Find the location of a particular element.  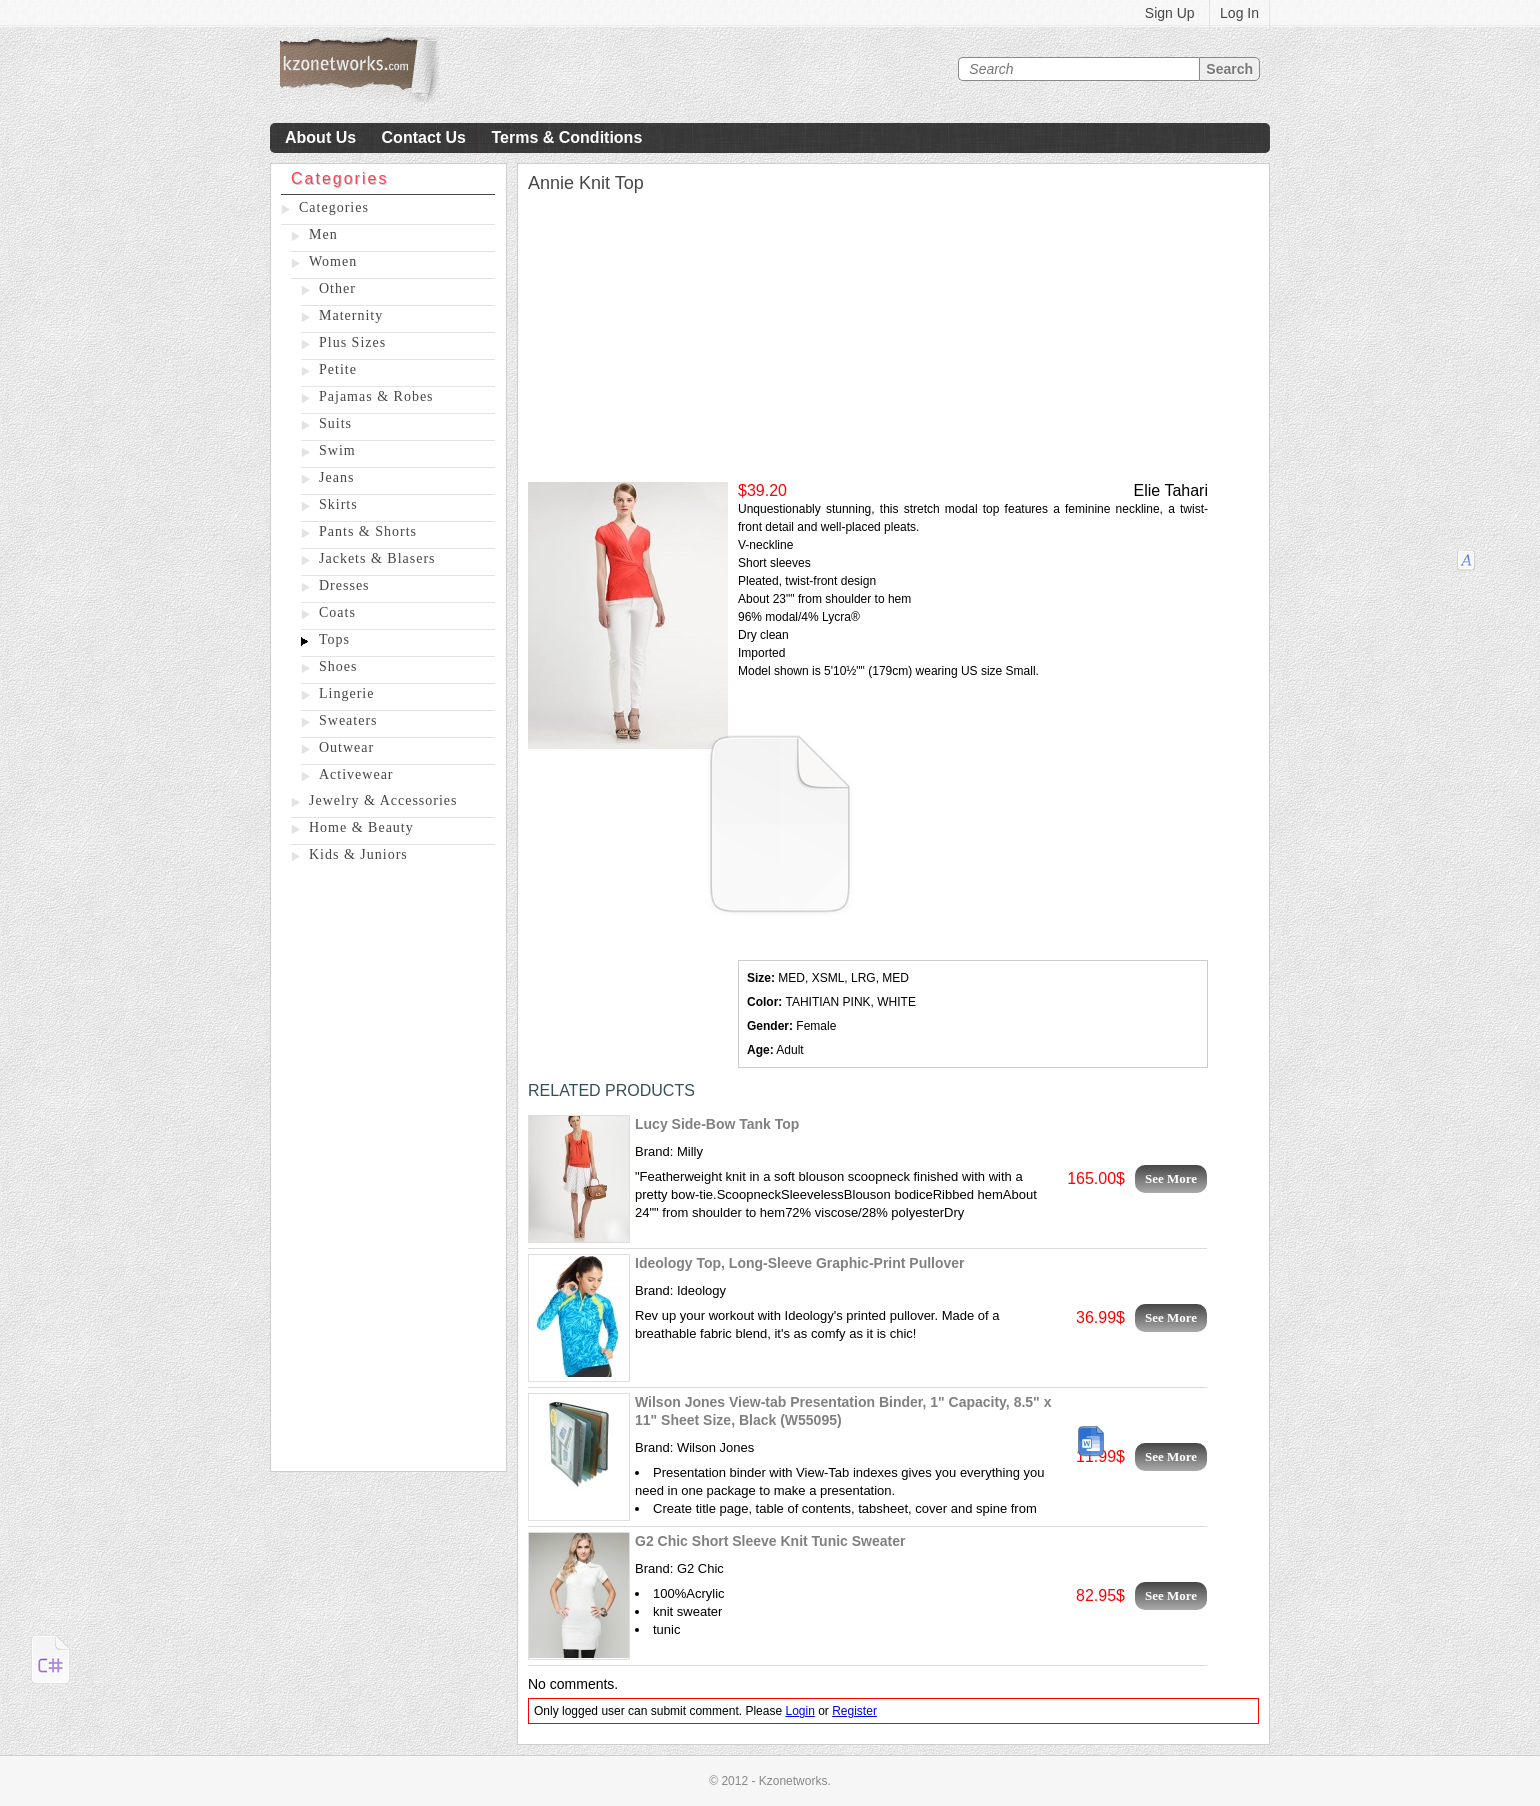

a C# source code file is located at coordinates (50, 1659).